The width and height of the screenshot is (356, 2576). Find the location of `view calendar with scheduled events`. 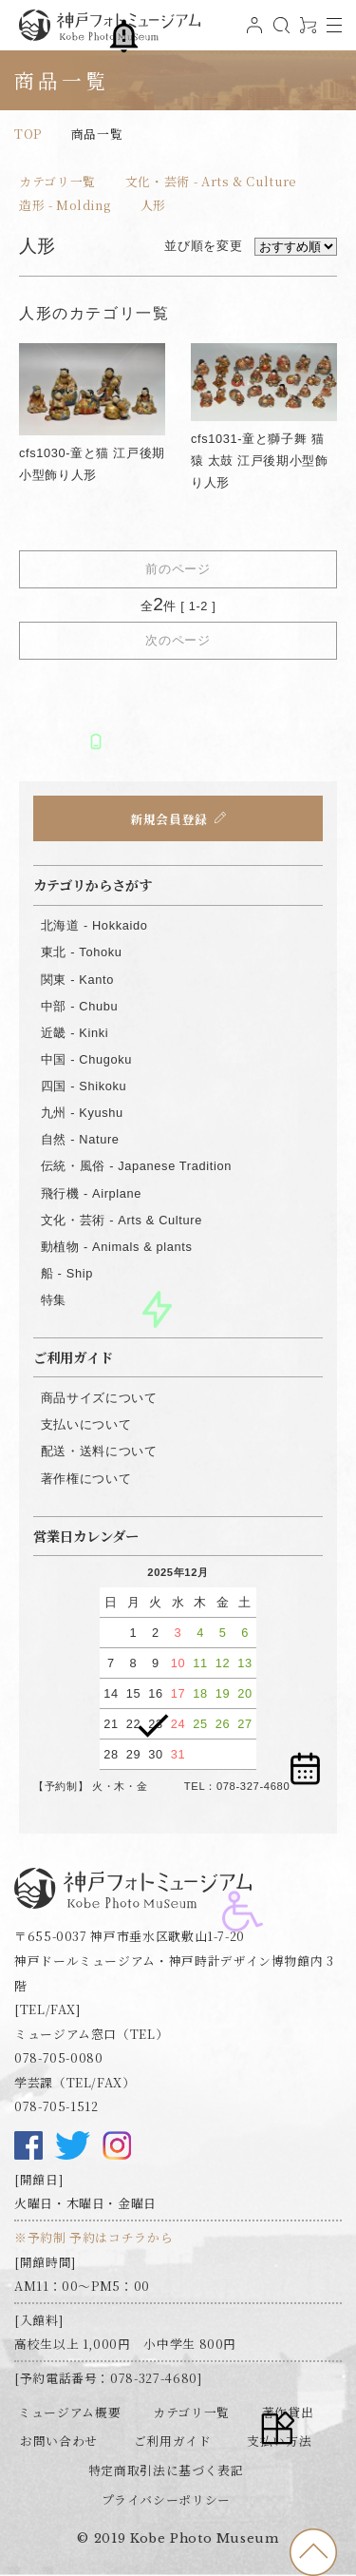

view calendar with scheduled events is located at coordinates (305, 1768).